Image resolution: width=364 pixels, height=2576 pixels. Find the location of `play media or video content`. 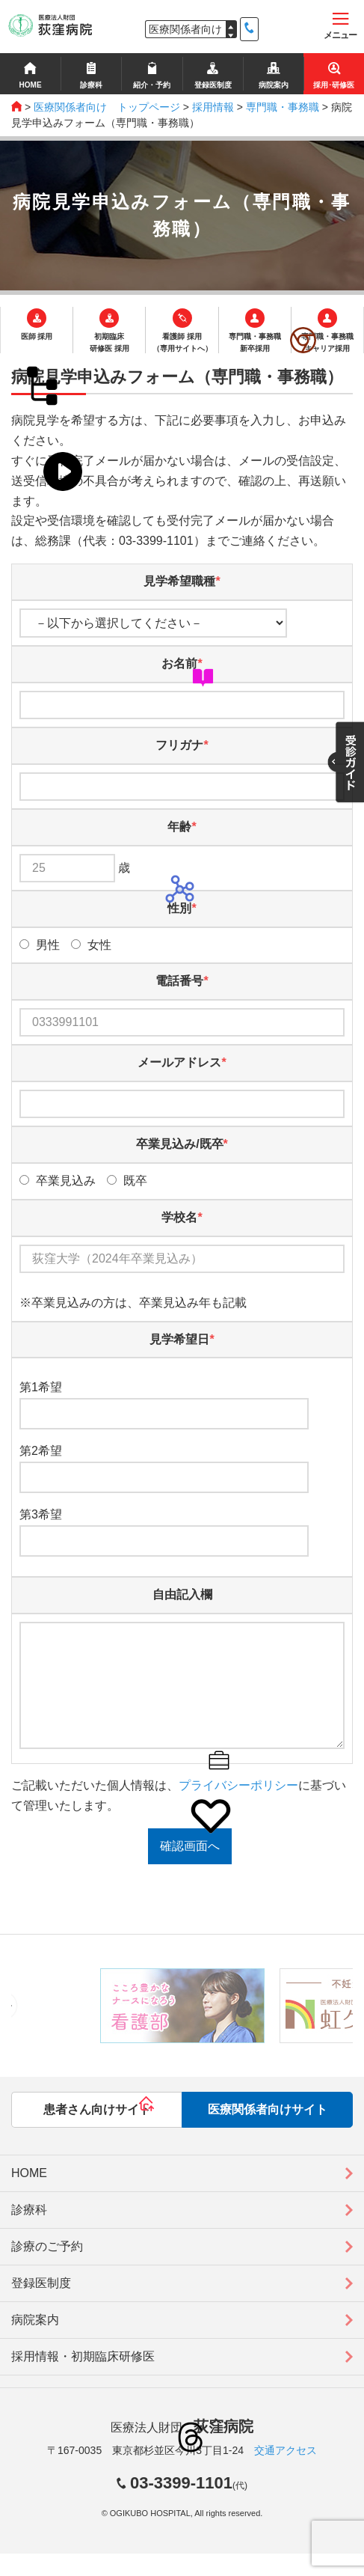

play media or video content is located at coordinates (63, 471).